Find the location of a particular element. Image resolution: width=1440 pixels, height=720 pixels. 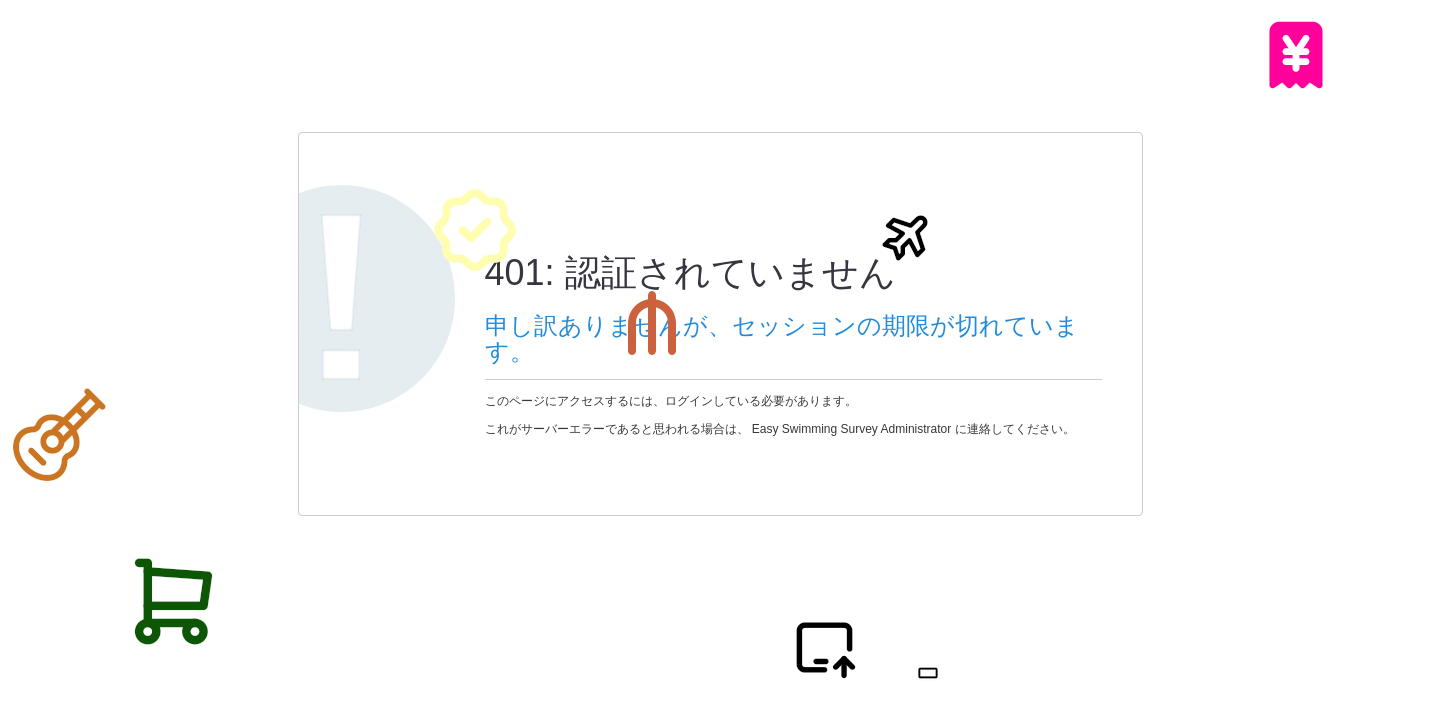

access music or instrument features is located at coordinates (58, 435).